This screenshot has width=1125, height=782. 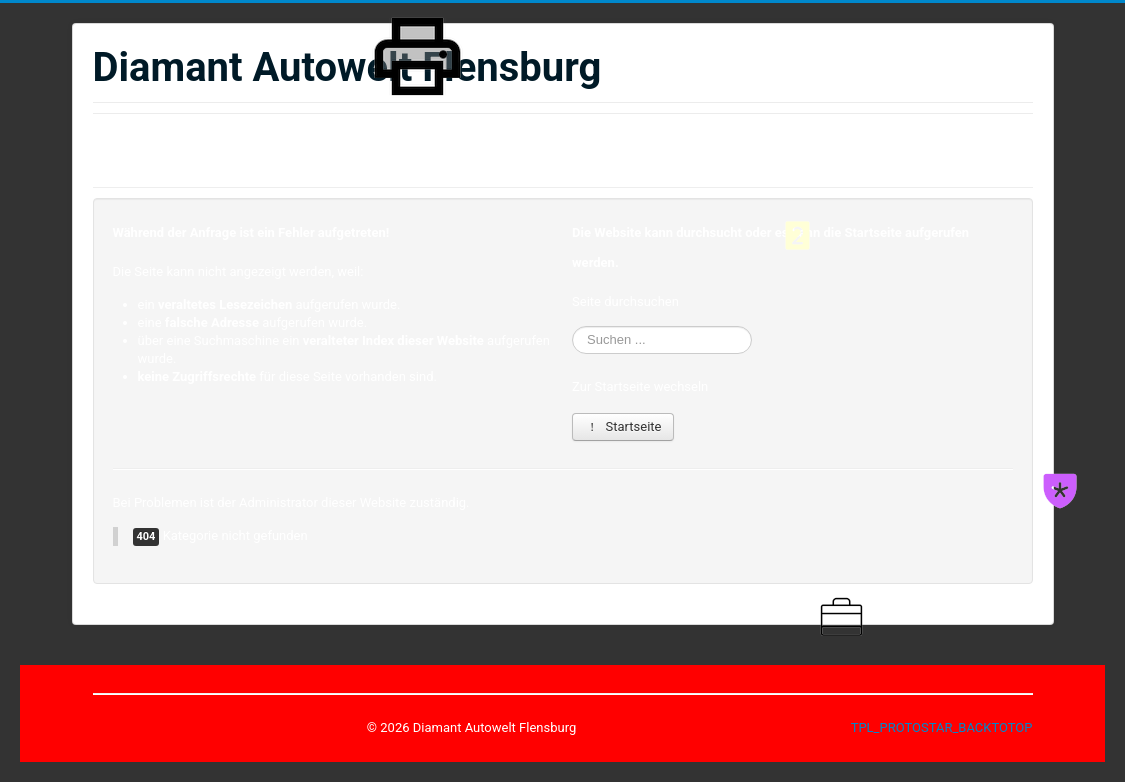 I want to click on indicates premium or starred security feature, so click(x=1060, y=489).